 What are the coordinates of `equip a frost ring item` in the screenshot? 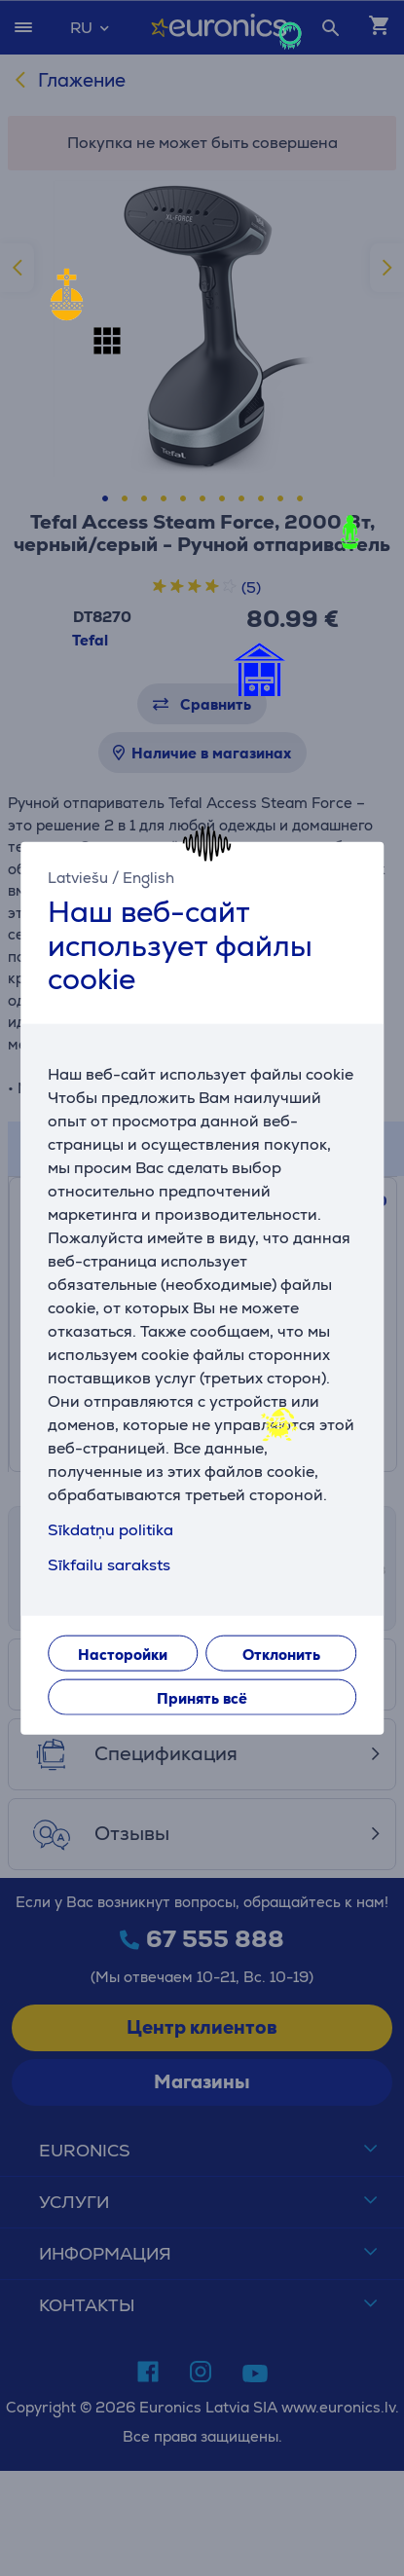 It's located at (290, 36).